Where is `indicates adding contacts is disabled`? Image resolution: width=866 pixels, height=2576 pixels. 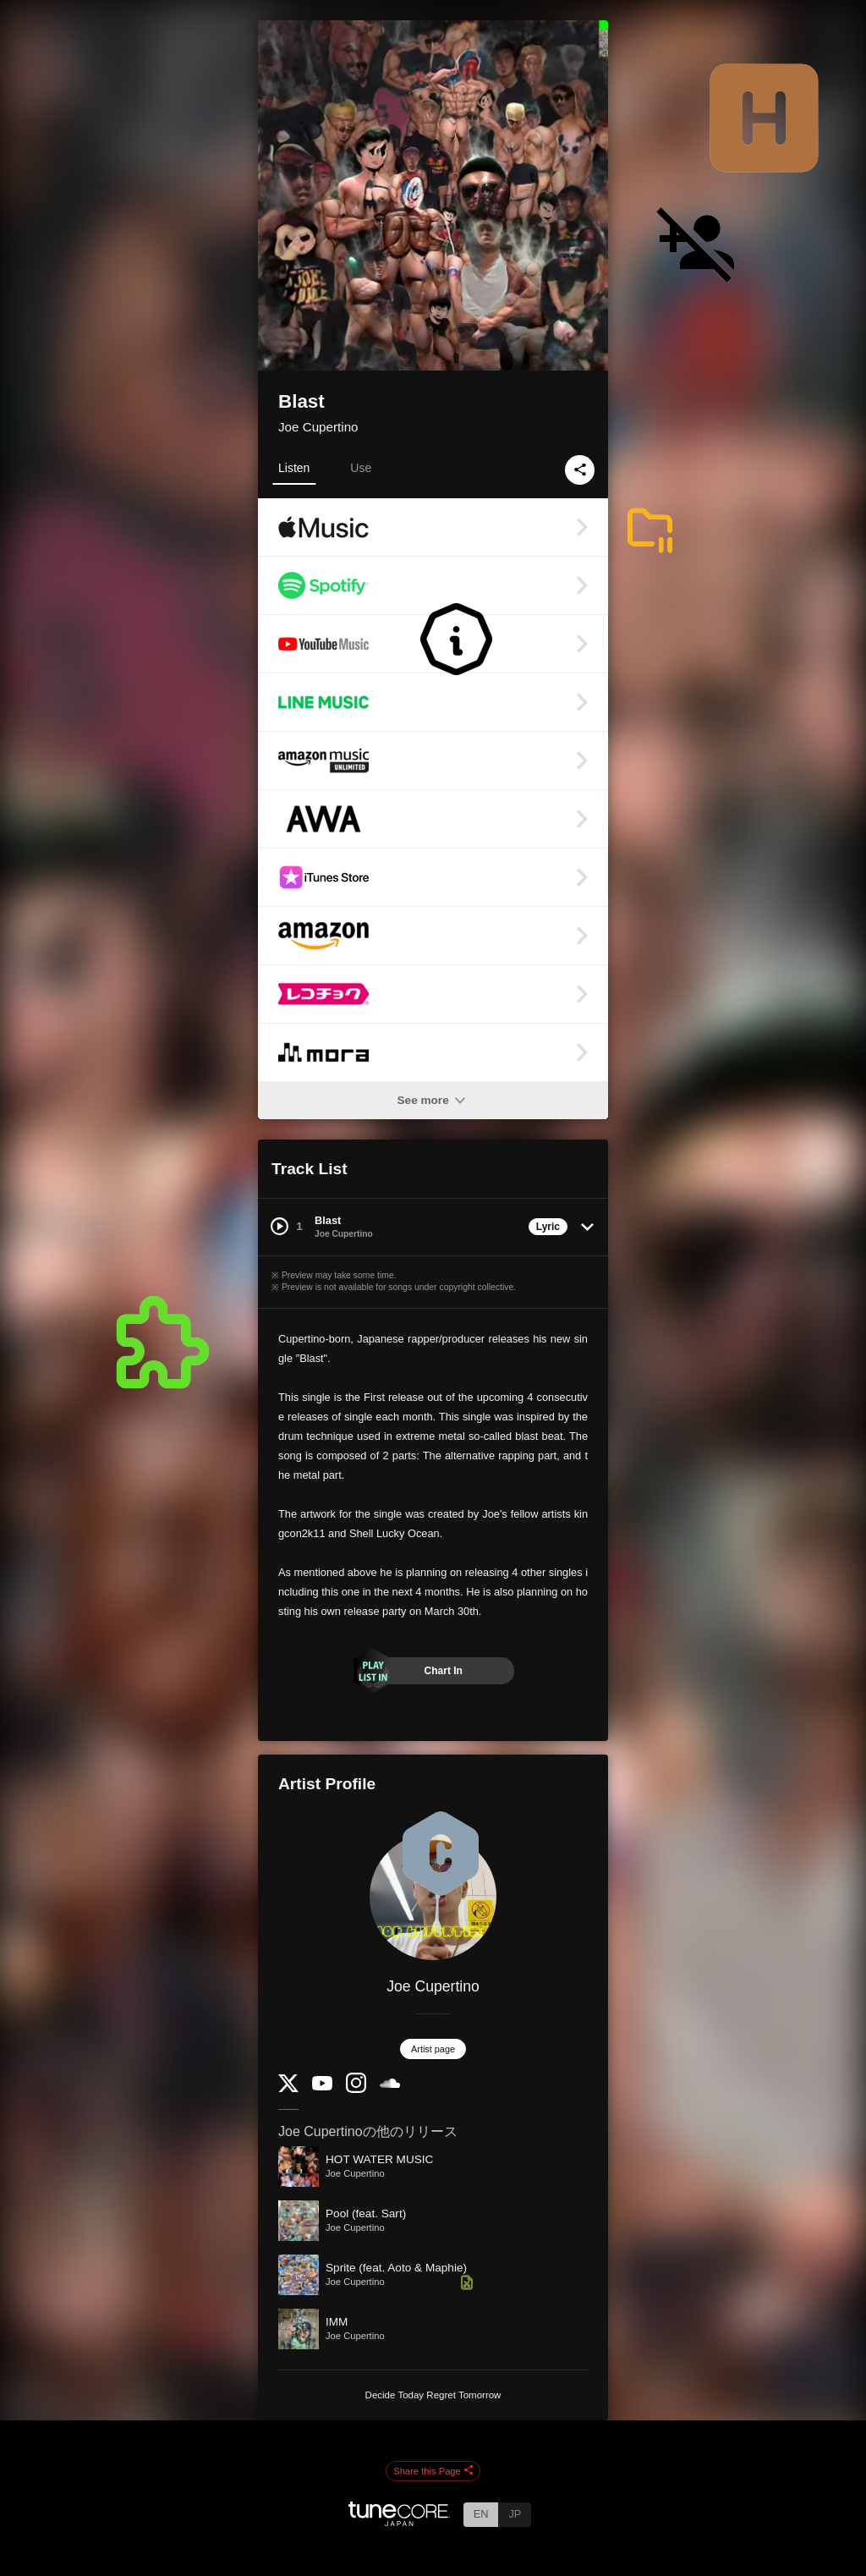 indicates adding contacts is disabled is located at coordinates (697, 242).